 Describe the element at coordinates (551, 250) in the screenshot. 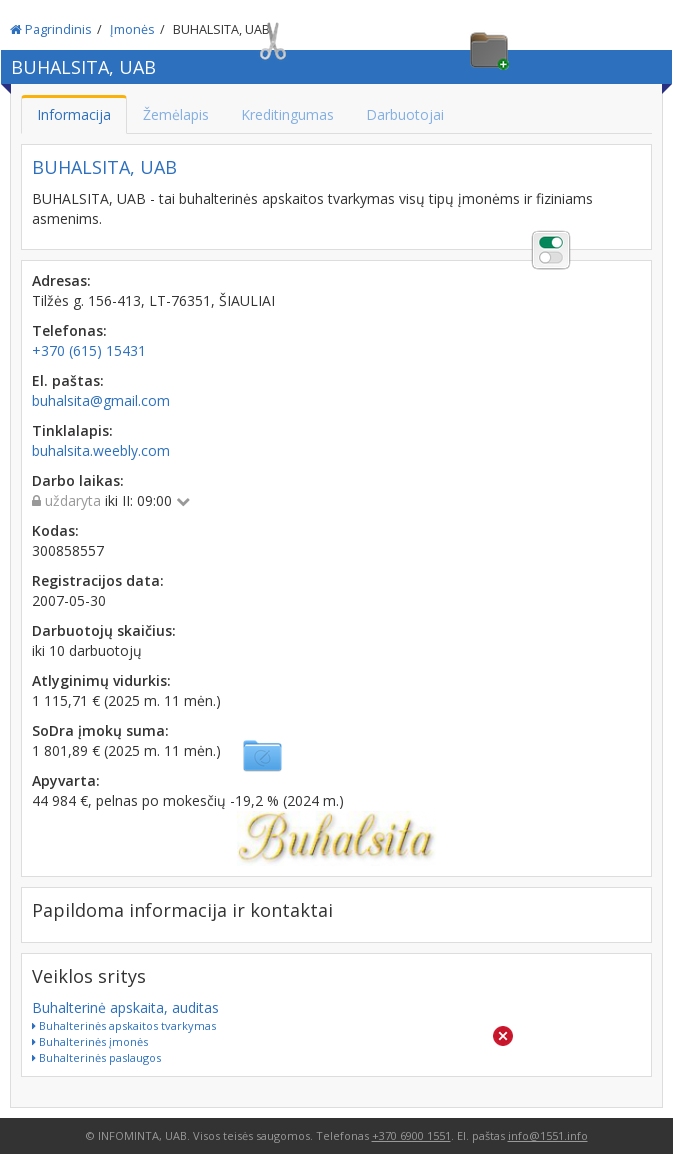

I see `open gnome tweaks application` at that location.